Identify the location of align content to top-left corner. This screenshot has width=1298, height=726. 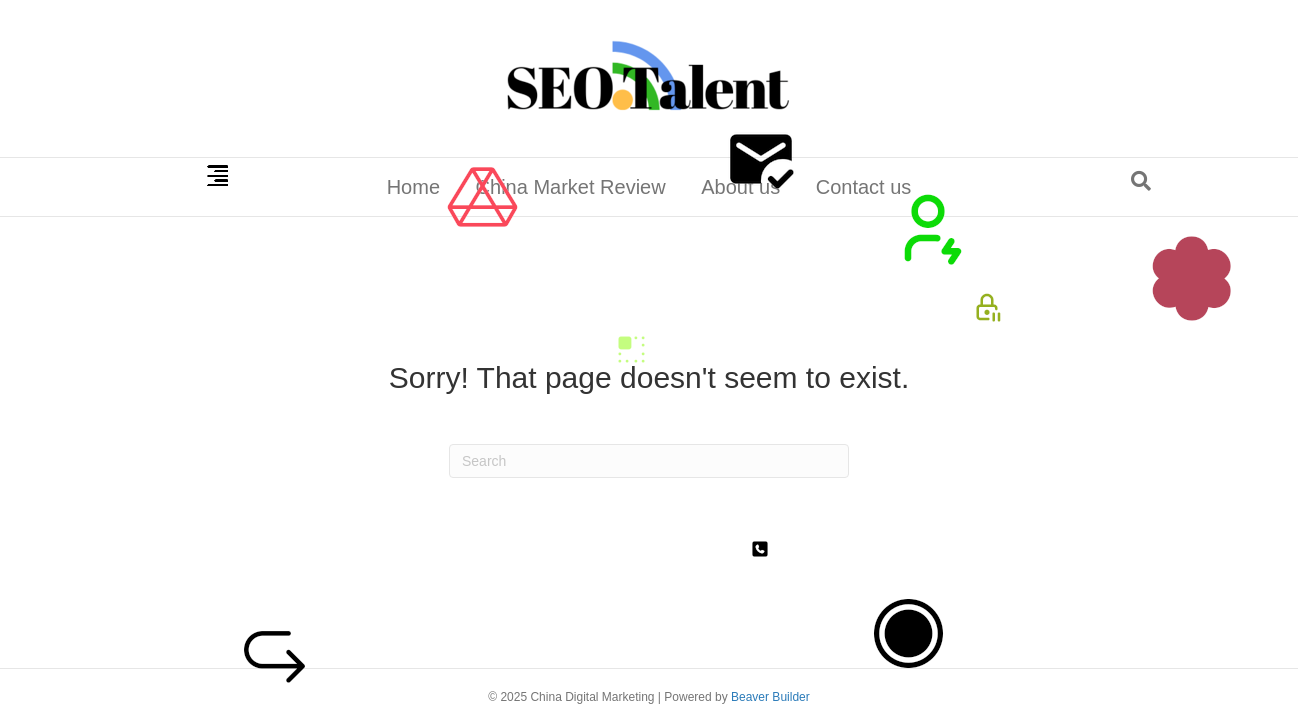
(631, 349).